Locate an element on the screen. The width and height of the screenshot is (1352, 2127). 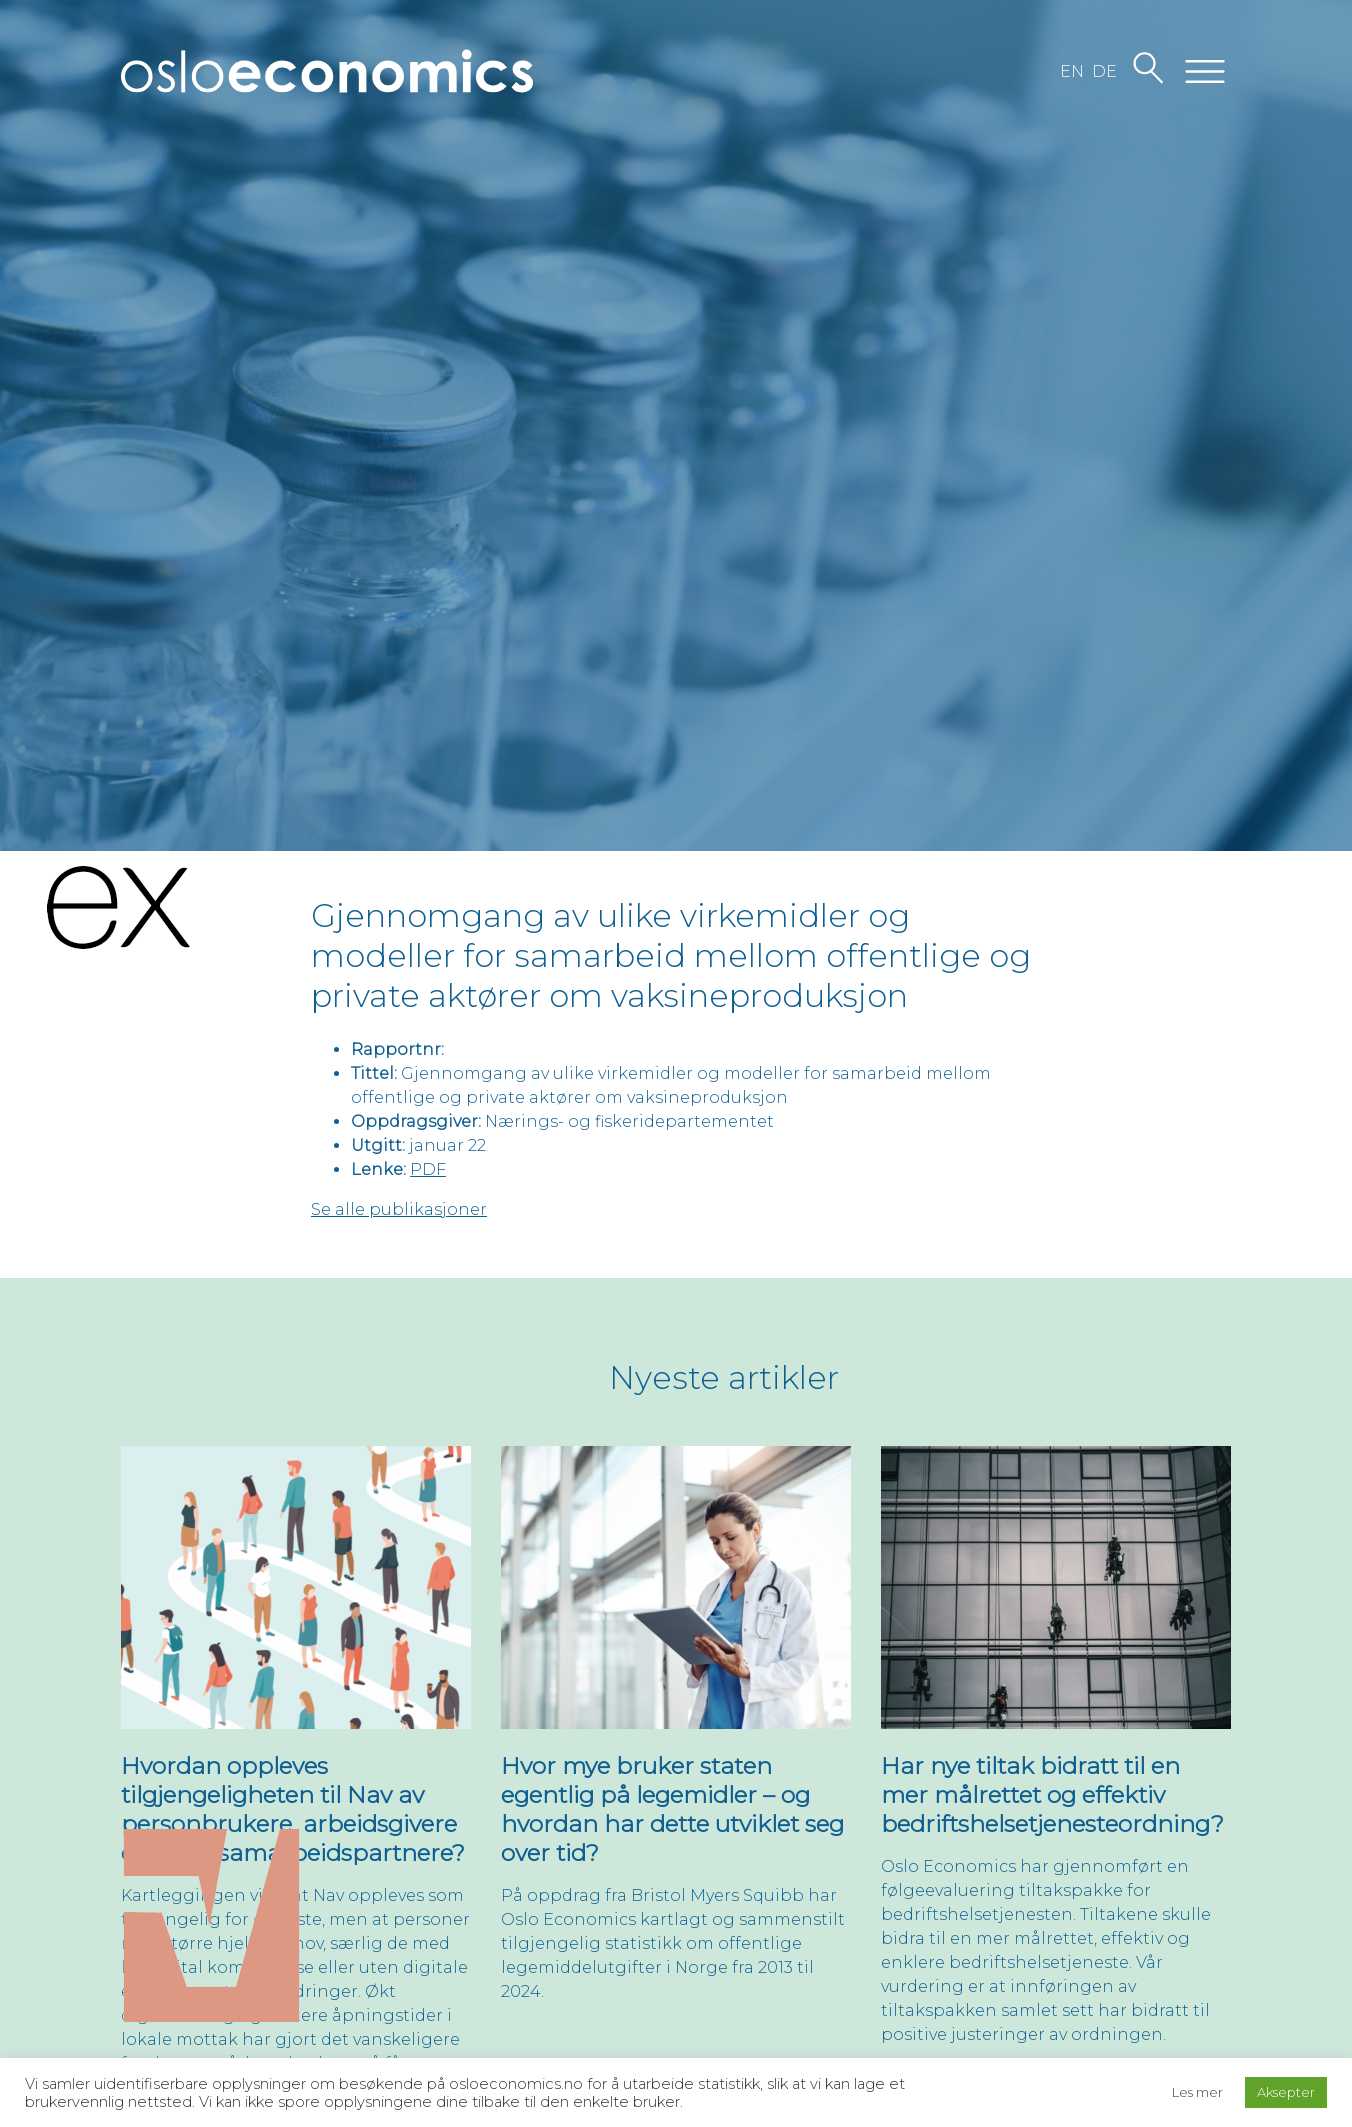
vBulletin forum software logo is located at coordinates (211, 1925).